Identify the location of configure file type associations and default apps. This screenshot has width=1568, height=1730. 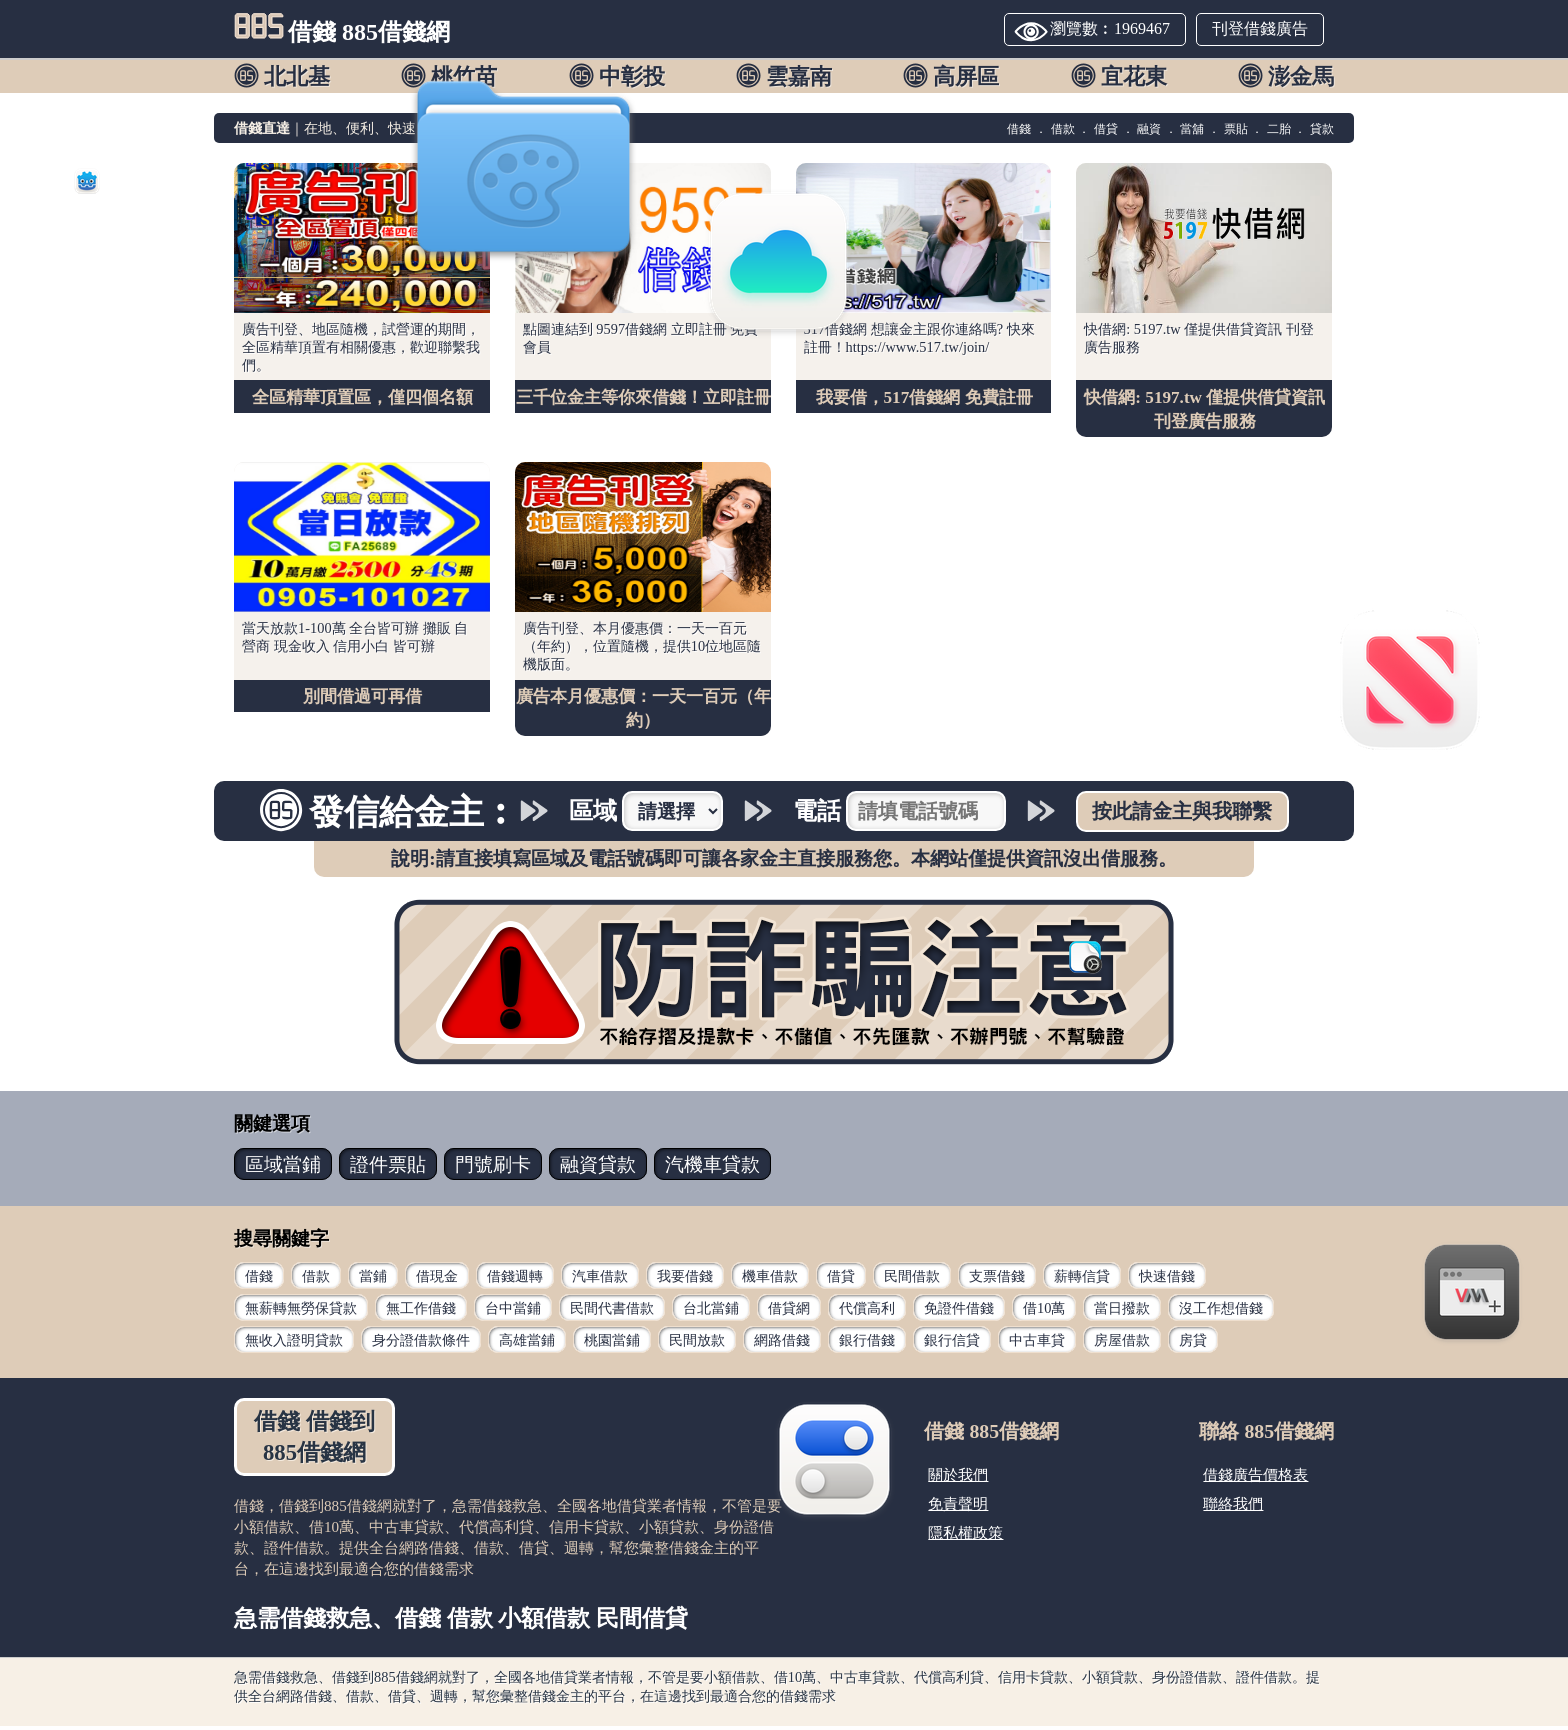
(1085, 957).